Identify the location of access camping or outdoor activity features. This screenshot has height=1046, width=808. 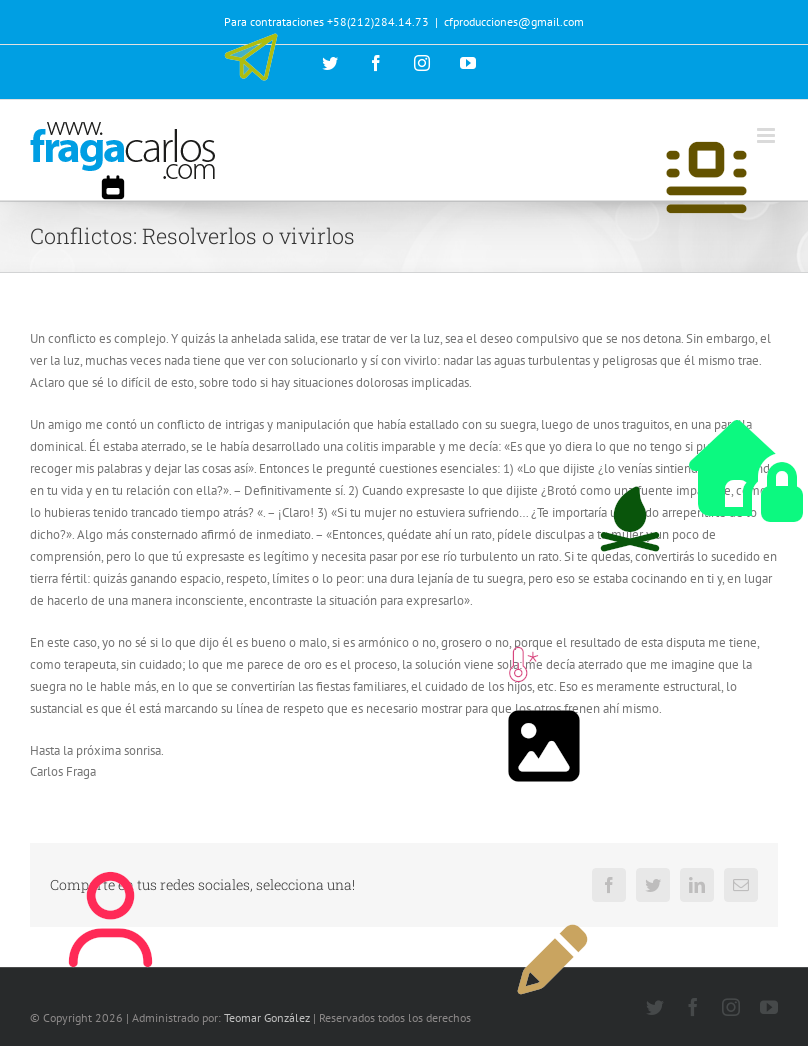
(630, 519).